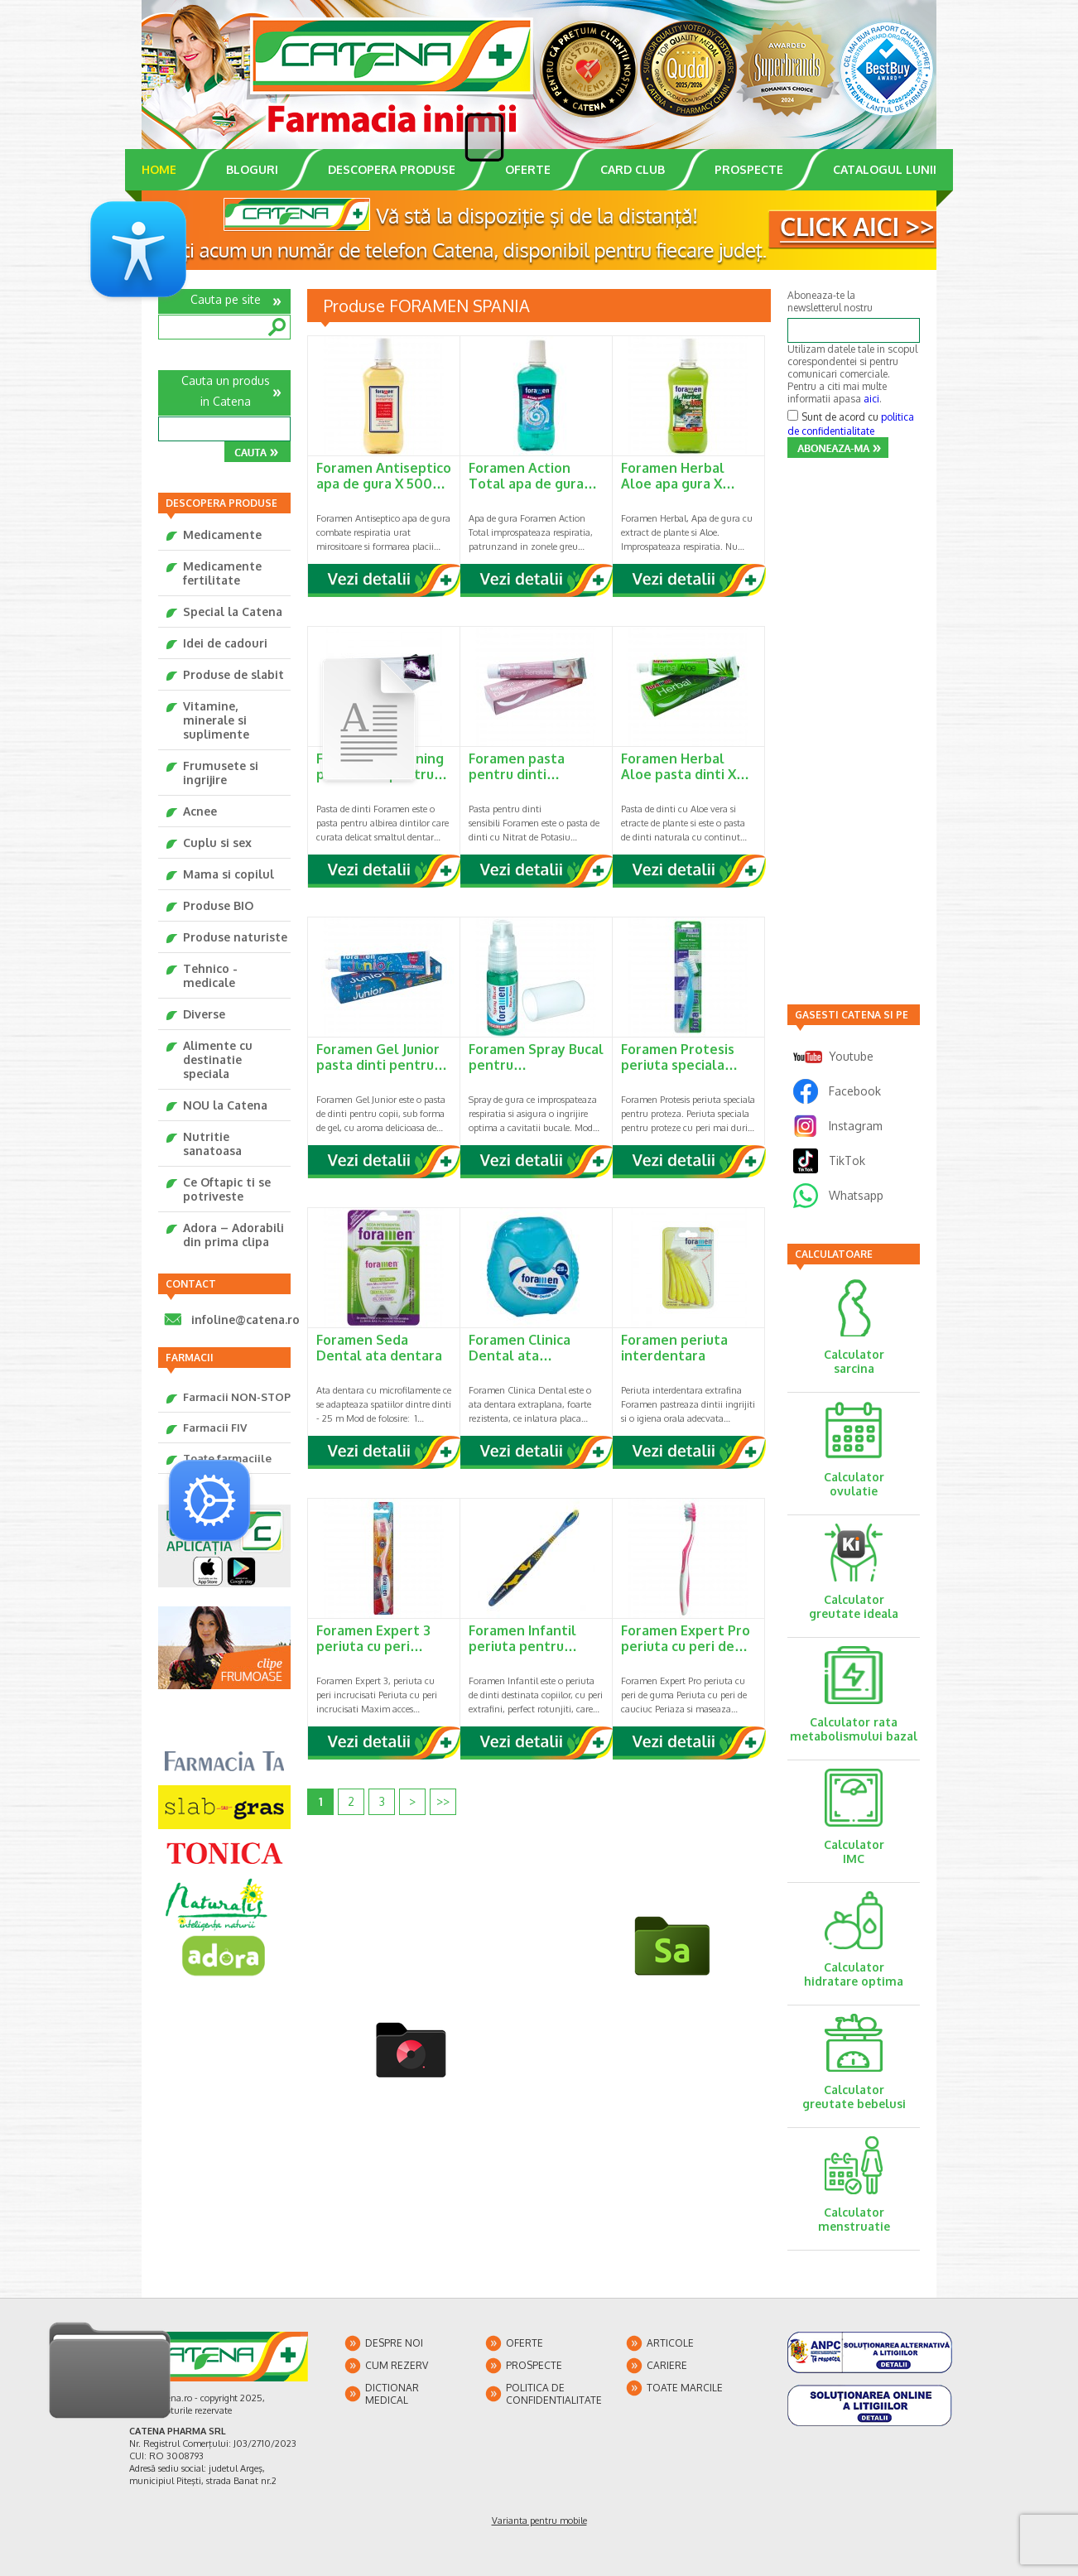 The height and width of the screenshot is (2576, 1078). Describe the element at coordinates (671, 1948) in the screenshot. I see `open Adobe Substance Sampler project folder` at that location.